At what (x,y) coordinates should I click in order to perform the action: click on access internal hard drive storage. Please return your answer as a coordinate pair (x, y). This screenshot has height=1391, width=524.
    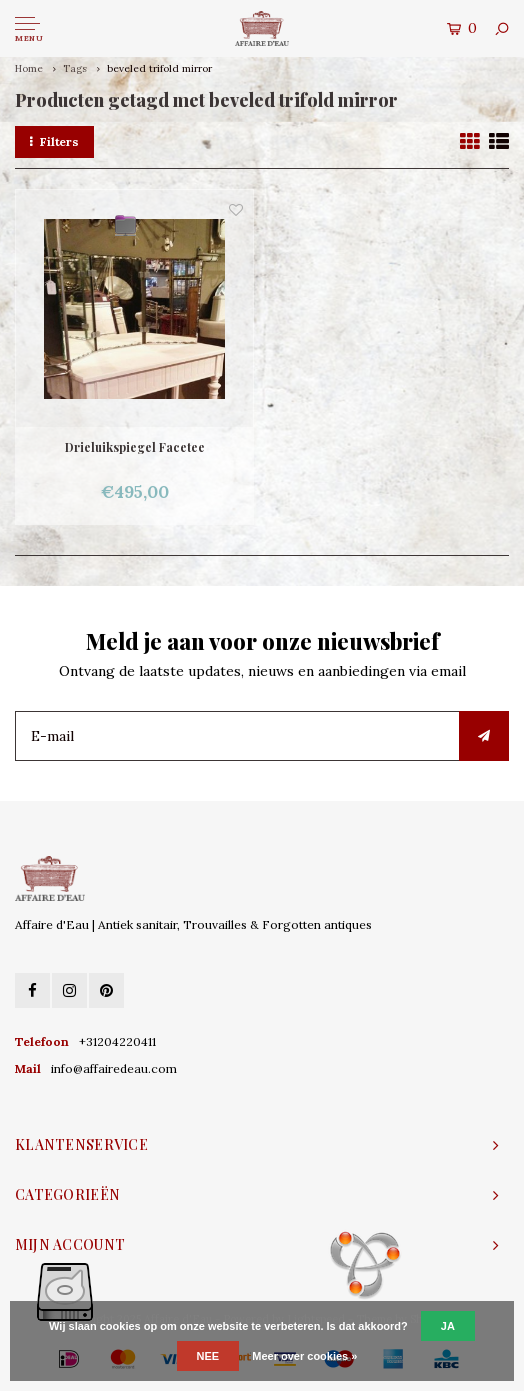
    Looking at the image, I should click on (65, 1292).